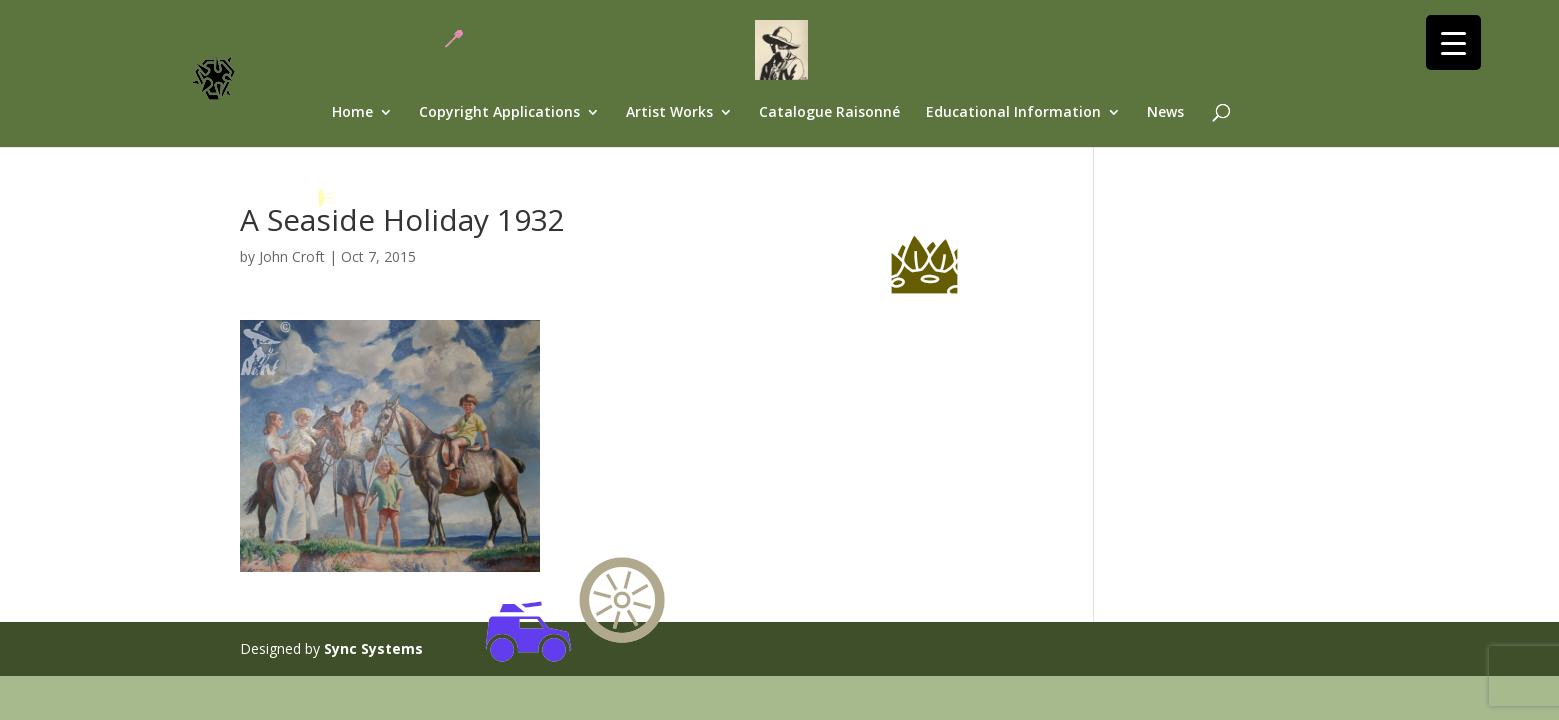  Describe the element at coordinates (528, 631) in the screenshot. I see `select jeep or off-road vehicle` at that location.